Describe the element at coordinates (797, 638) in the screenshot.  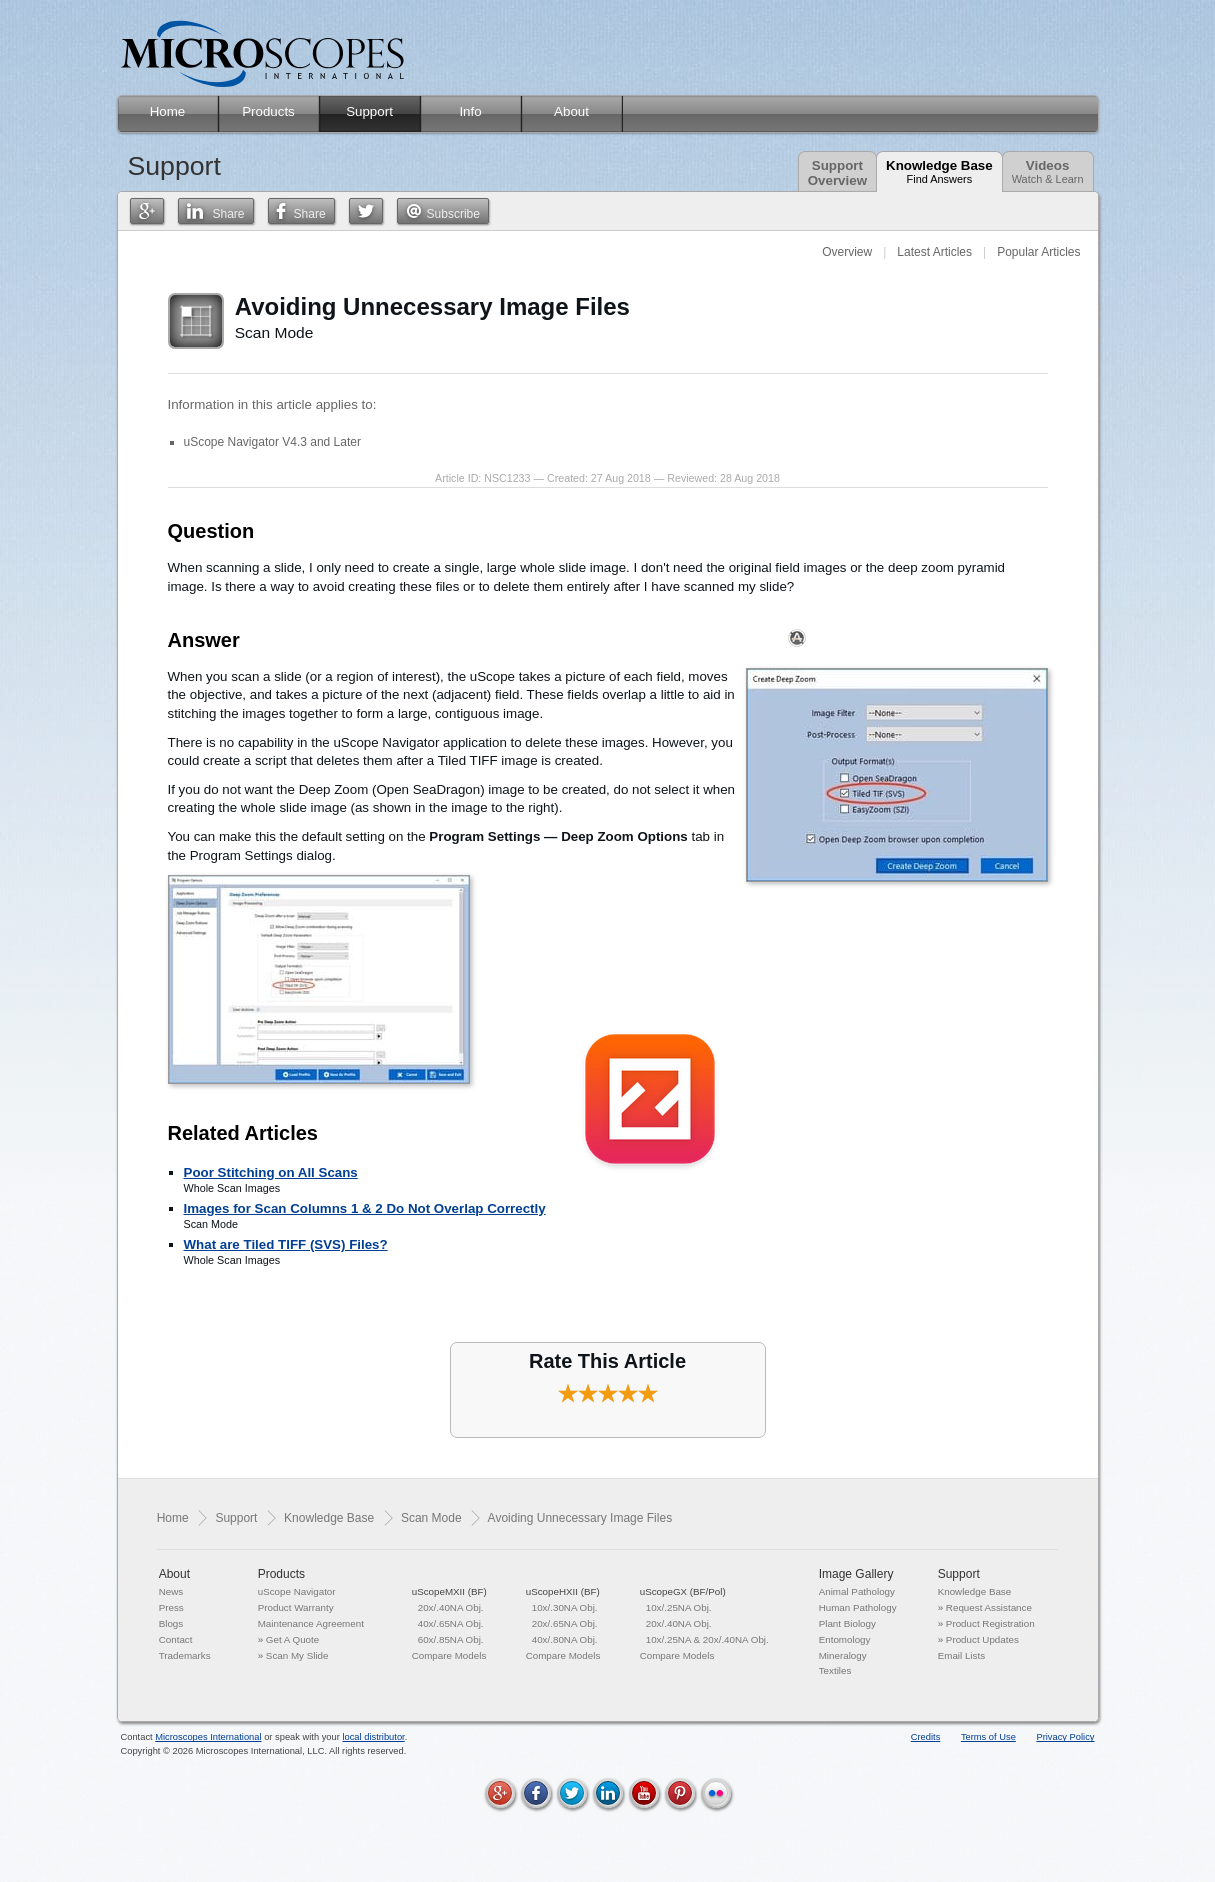
I see `open the software update manager` at that location.